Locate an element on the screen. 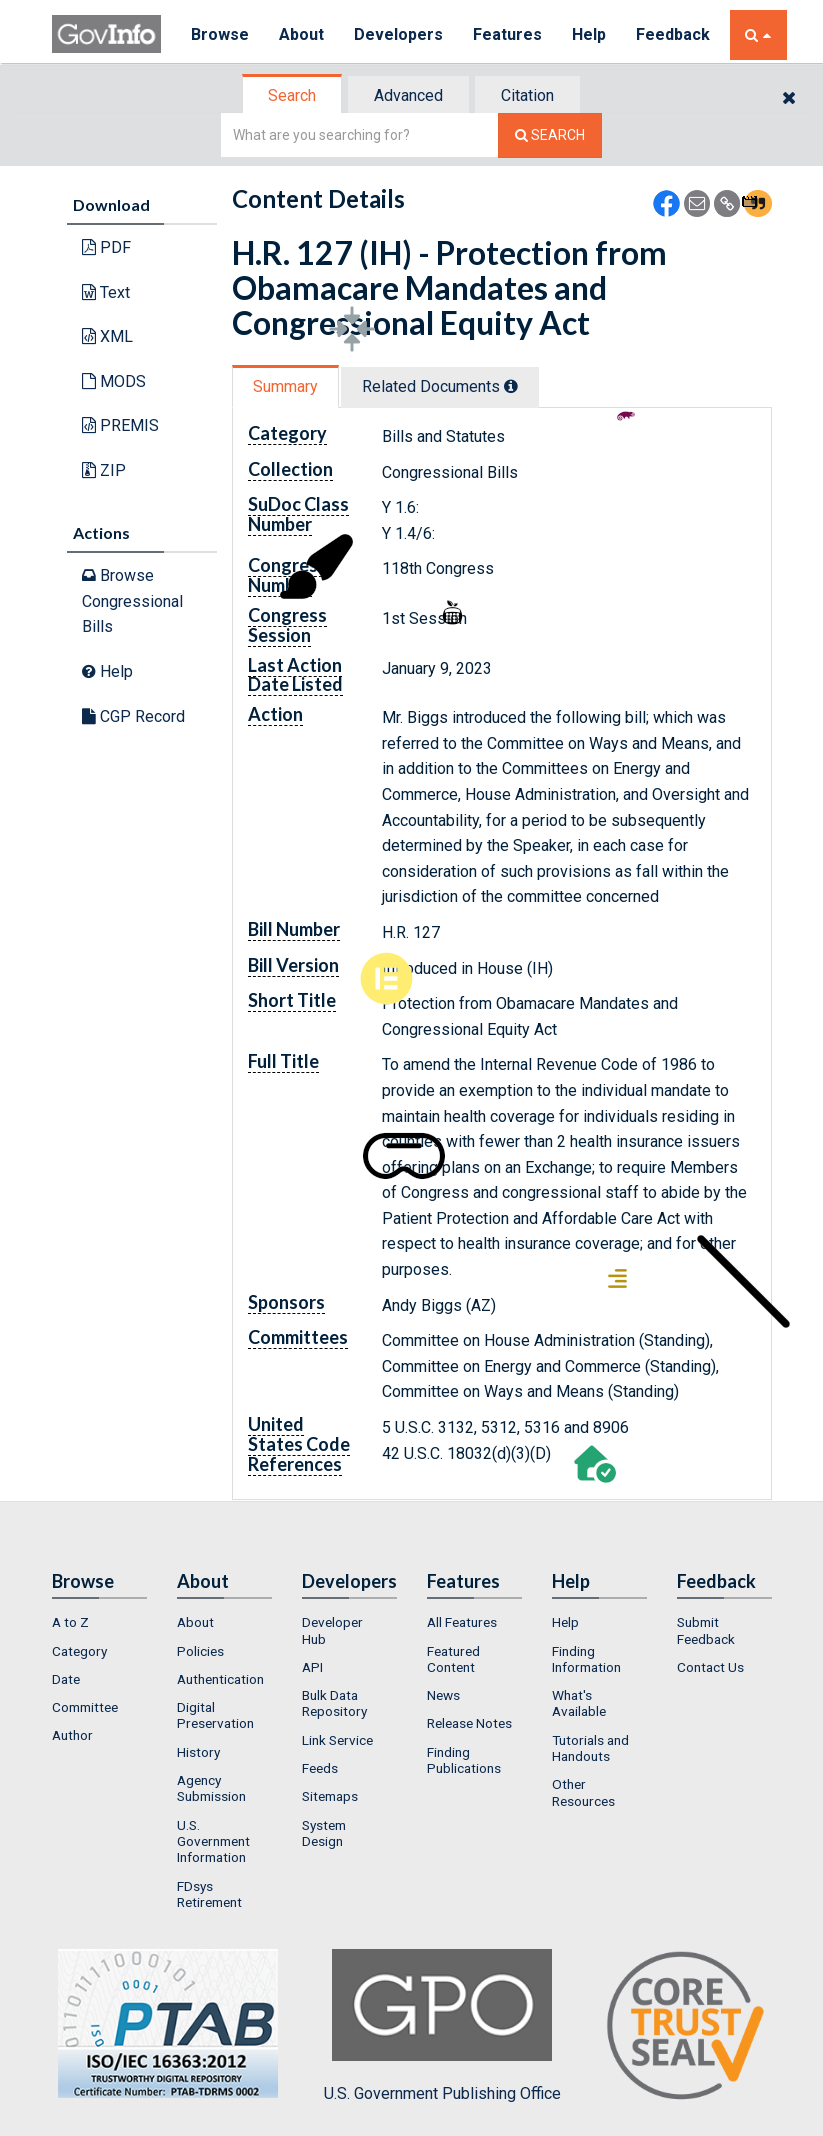 Image resolution: width=823 pixels, height=2136 pixels. elementor website builder logo is located at coordinates (386, 978).